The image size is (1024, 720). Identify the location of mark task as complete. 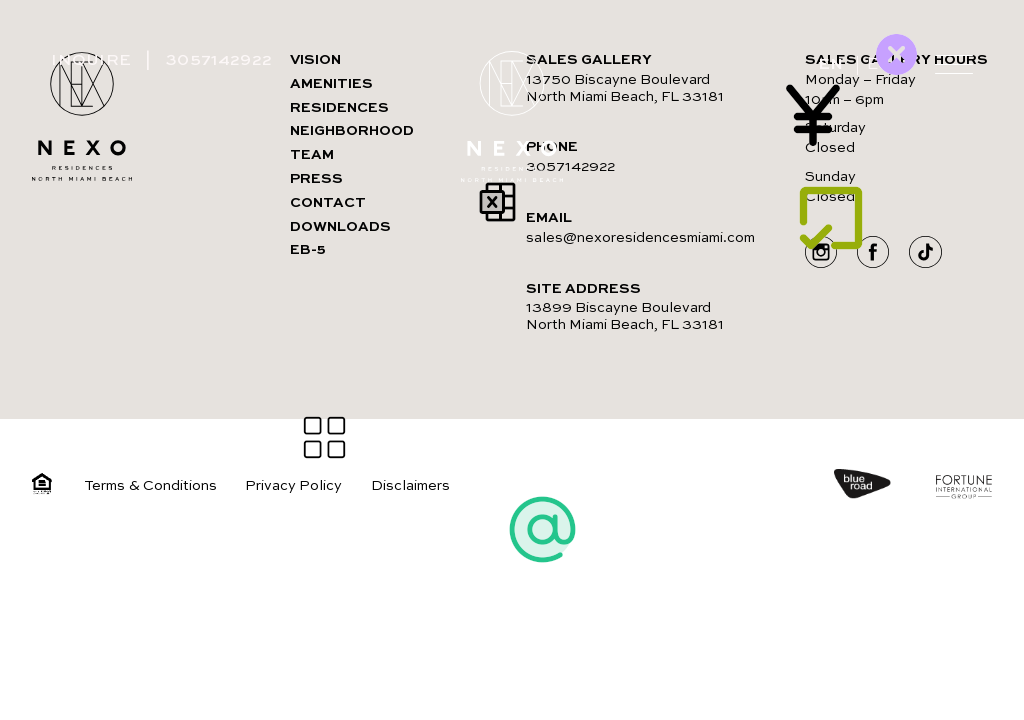
(831, 218).